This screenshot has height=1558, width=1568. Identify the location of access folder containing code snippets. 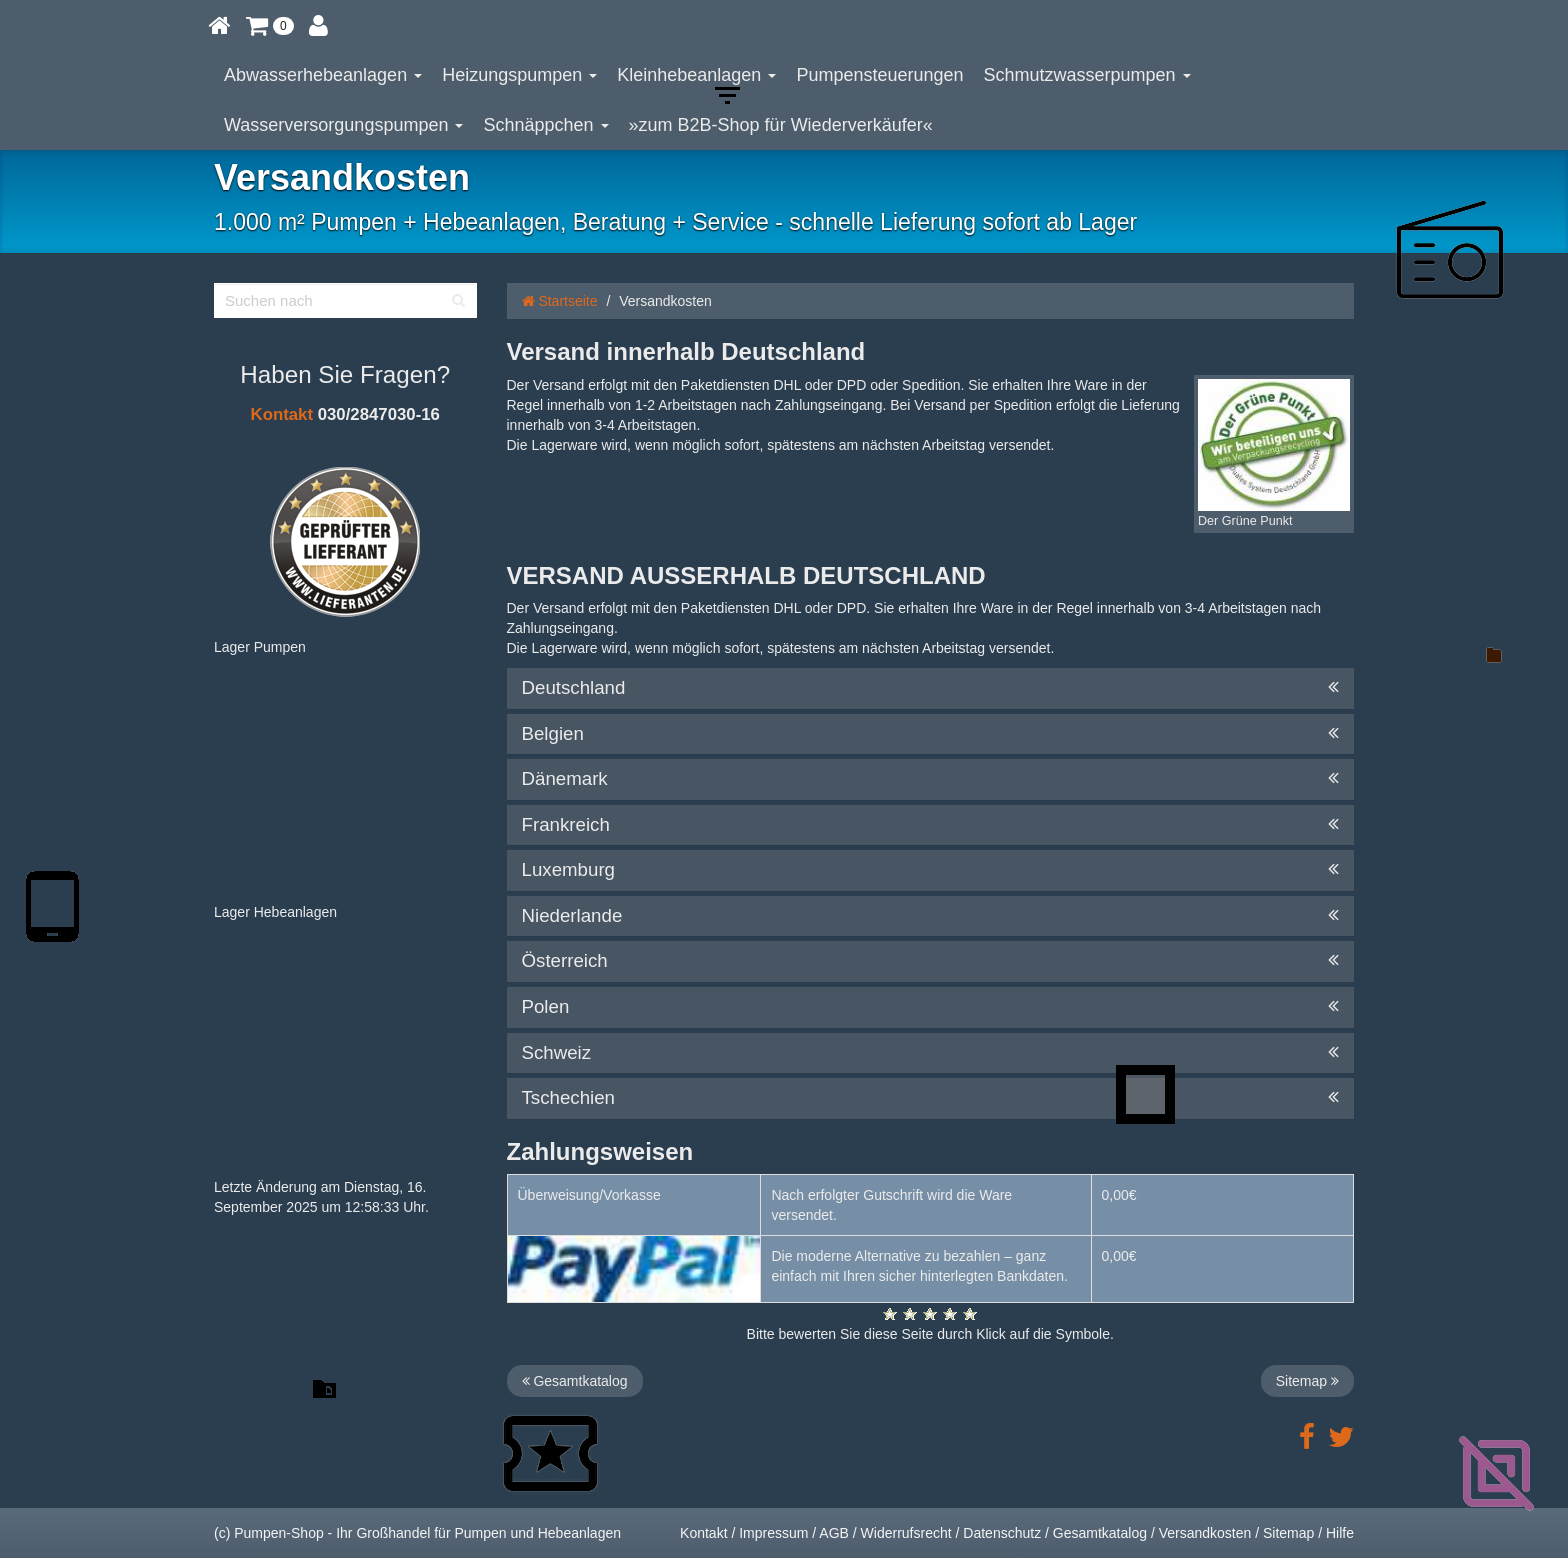
(324, 1389).